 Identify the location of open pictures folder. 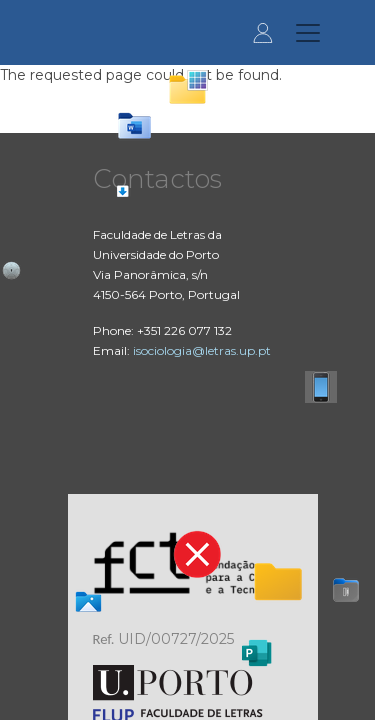
(88, 602).